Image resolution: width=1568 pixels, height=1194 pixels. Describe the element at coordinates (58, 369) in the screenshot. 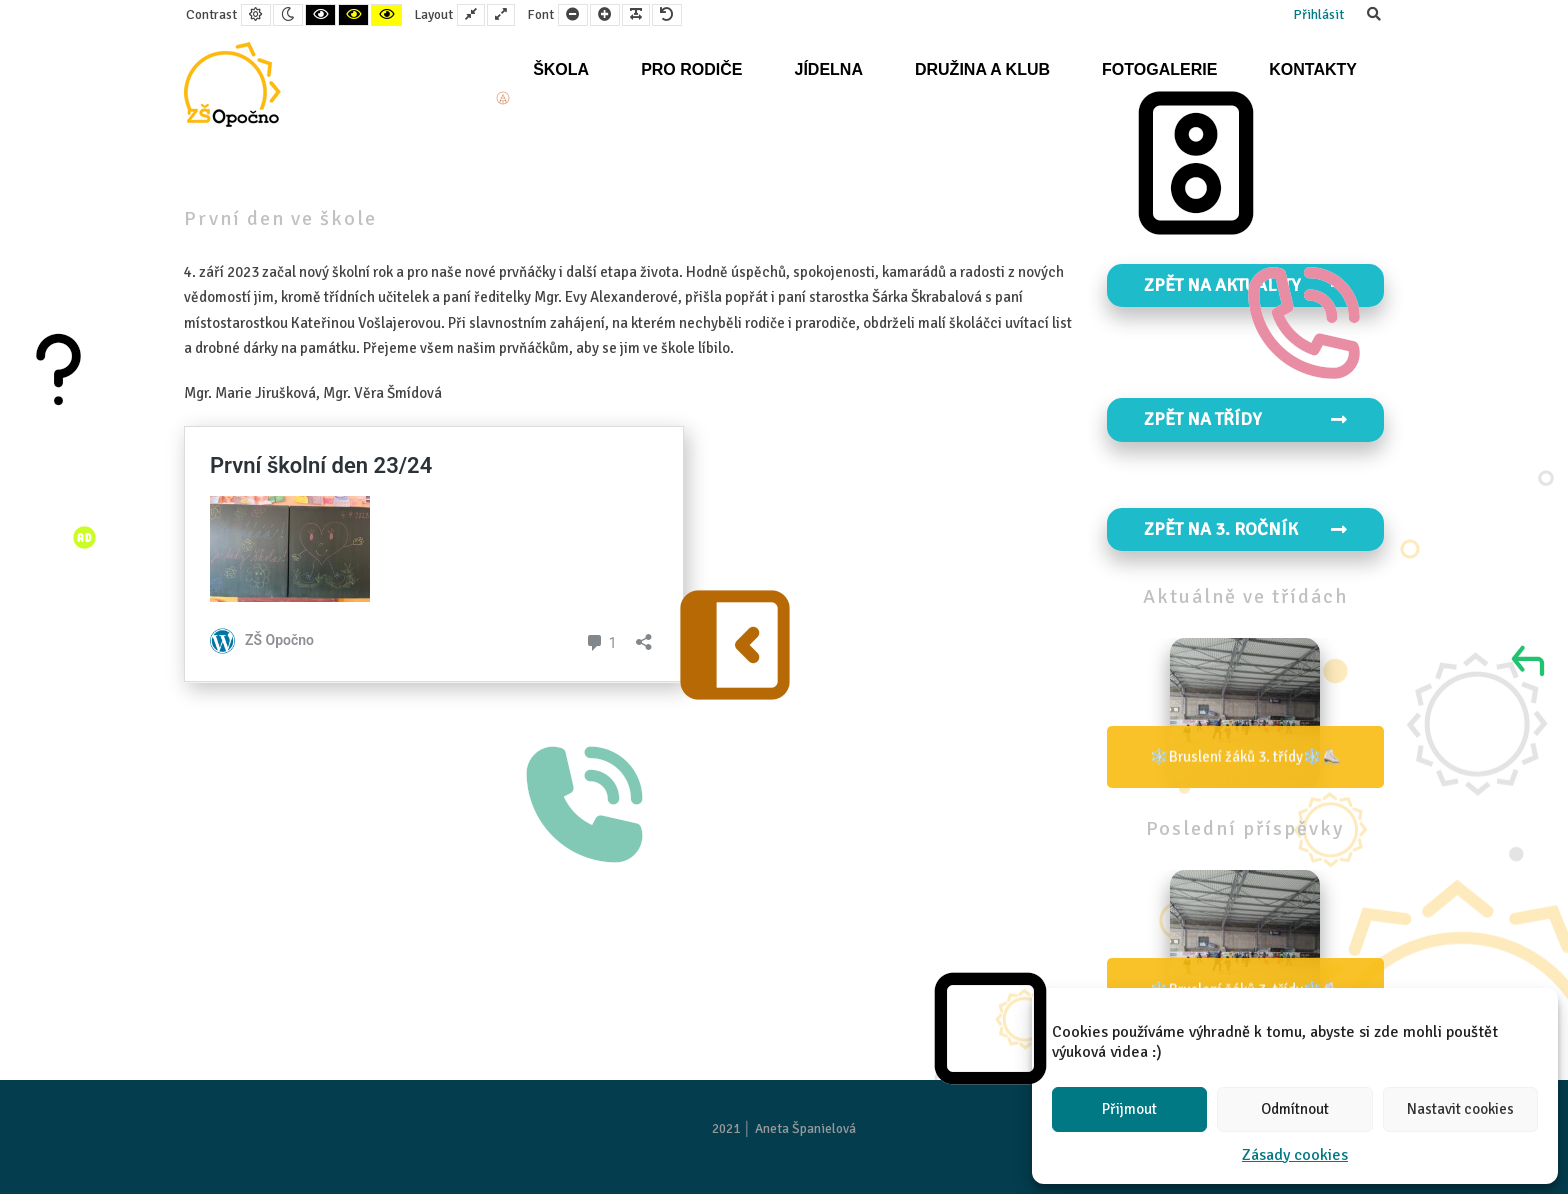

I see `access help or support` at that location.